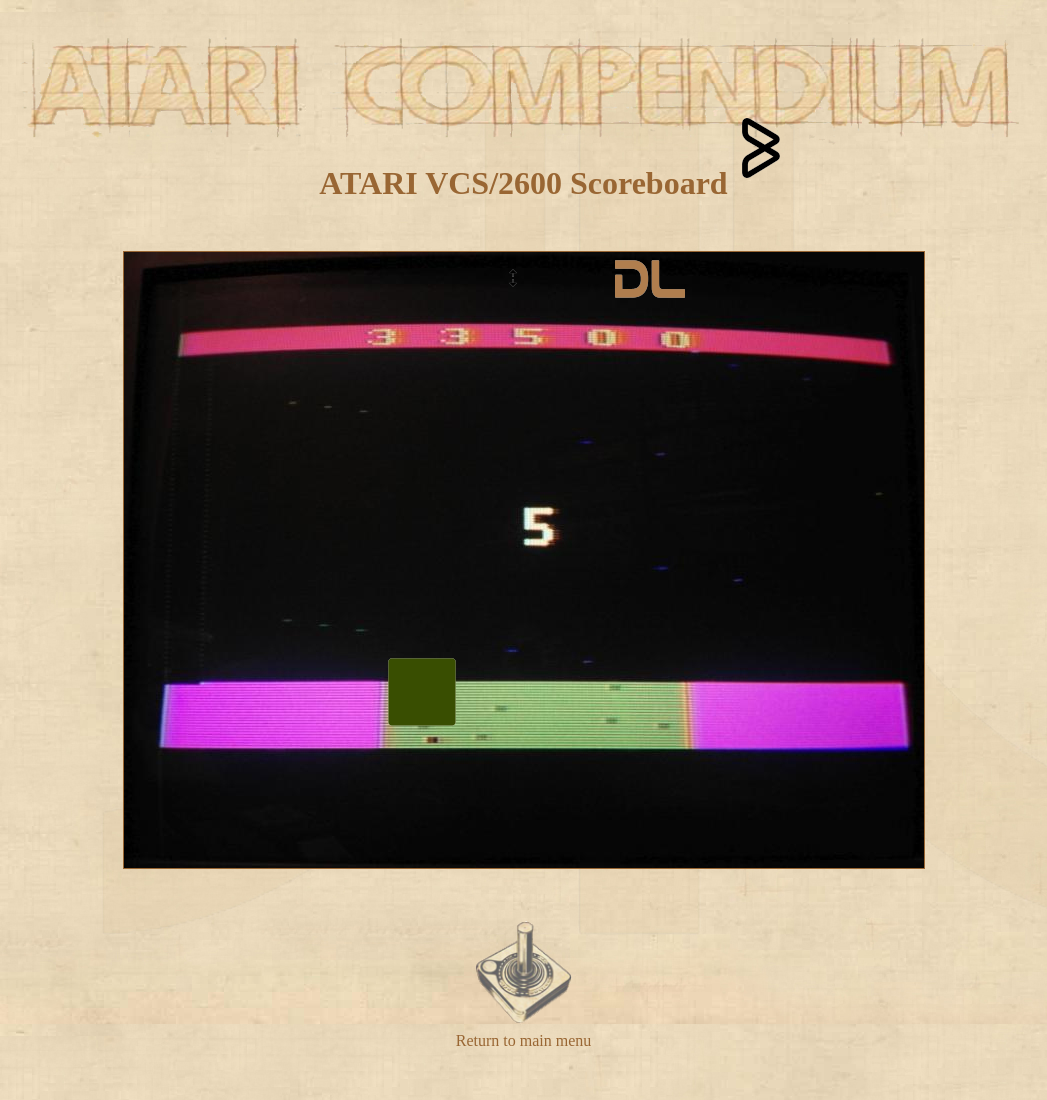 The width and height of the screenshot is (1047, 1100). What do you see at coordinates (422, 692) in the screenshot?
I see `an unchecked or empty checkbox state` at bounding box center [422, 692].